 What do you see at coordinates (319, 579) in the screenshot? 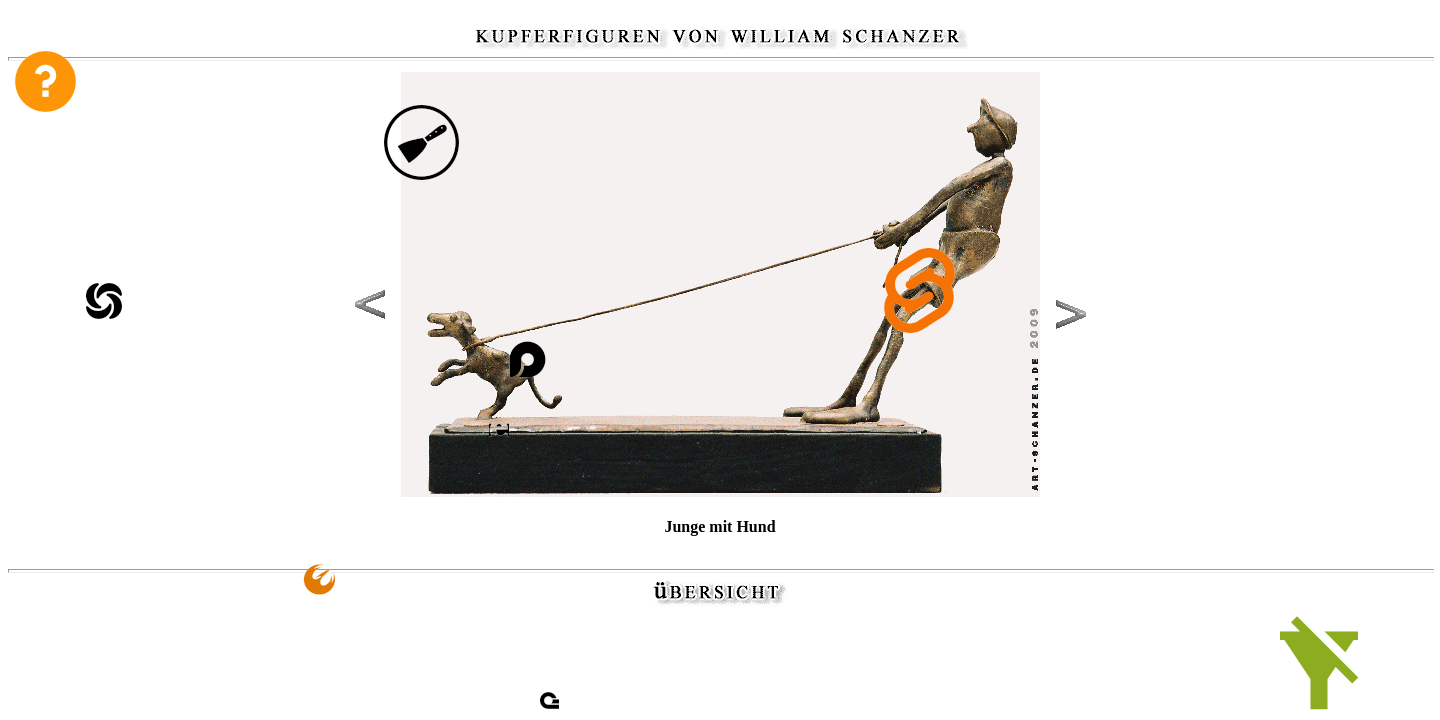
I see `phoenix squadron logo from star wars rebels` at bounding box center [319, 579].